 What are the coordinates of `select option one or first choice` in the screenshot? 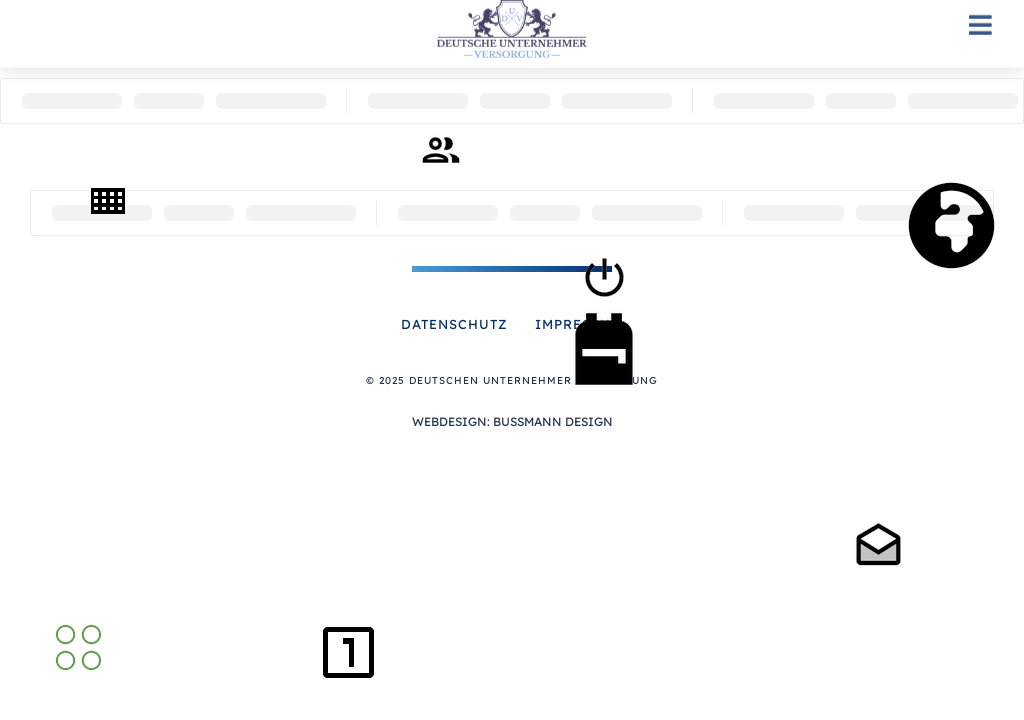 It's located at (348, 652).